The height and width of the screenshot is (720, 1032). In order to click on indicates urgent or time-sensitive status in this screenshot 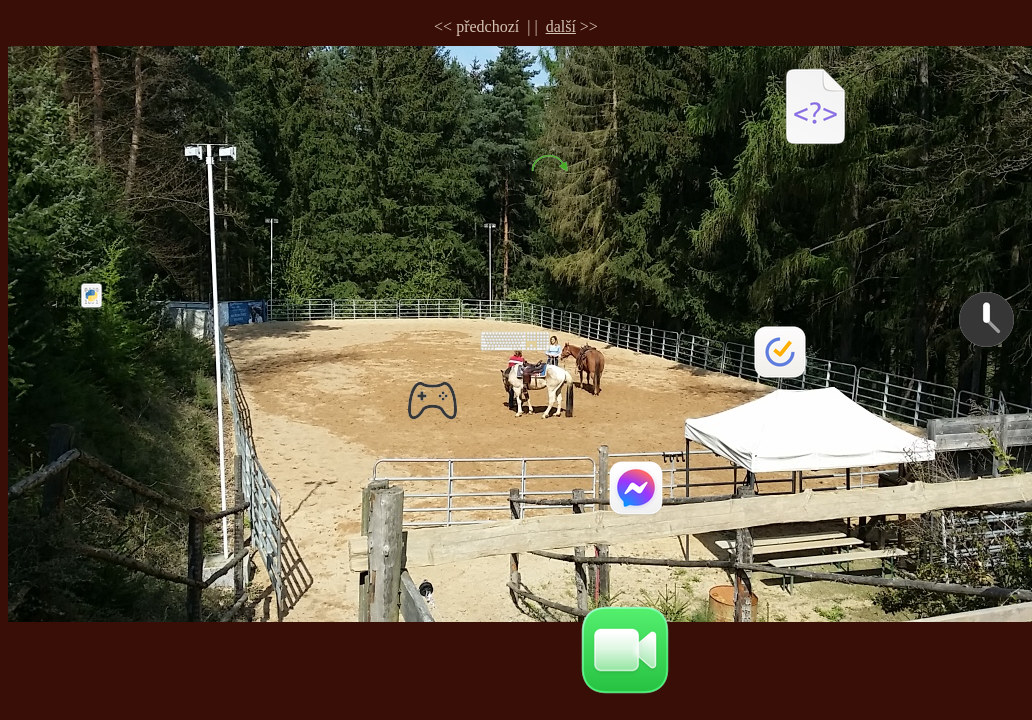, I will do `click(986, 319)`.